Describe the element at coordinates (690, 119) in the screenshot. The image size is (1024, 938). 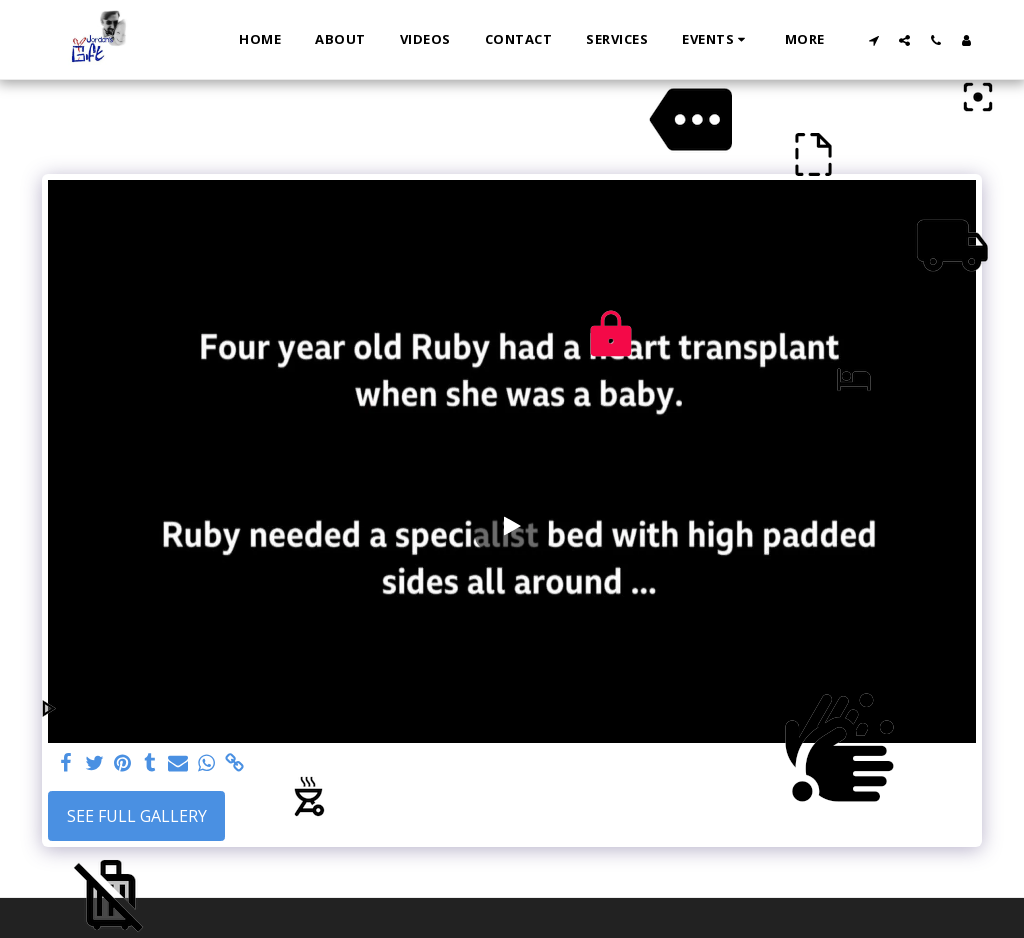
I see `view more notifications` at that location.